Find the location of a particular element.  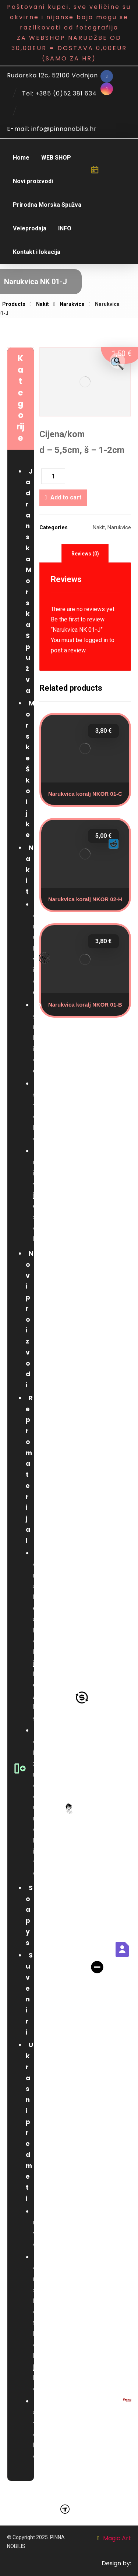

open reddit app is located at coordinates (113, 844).